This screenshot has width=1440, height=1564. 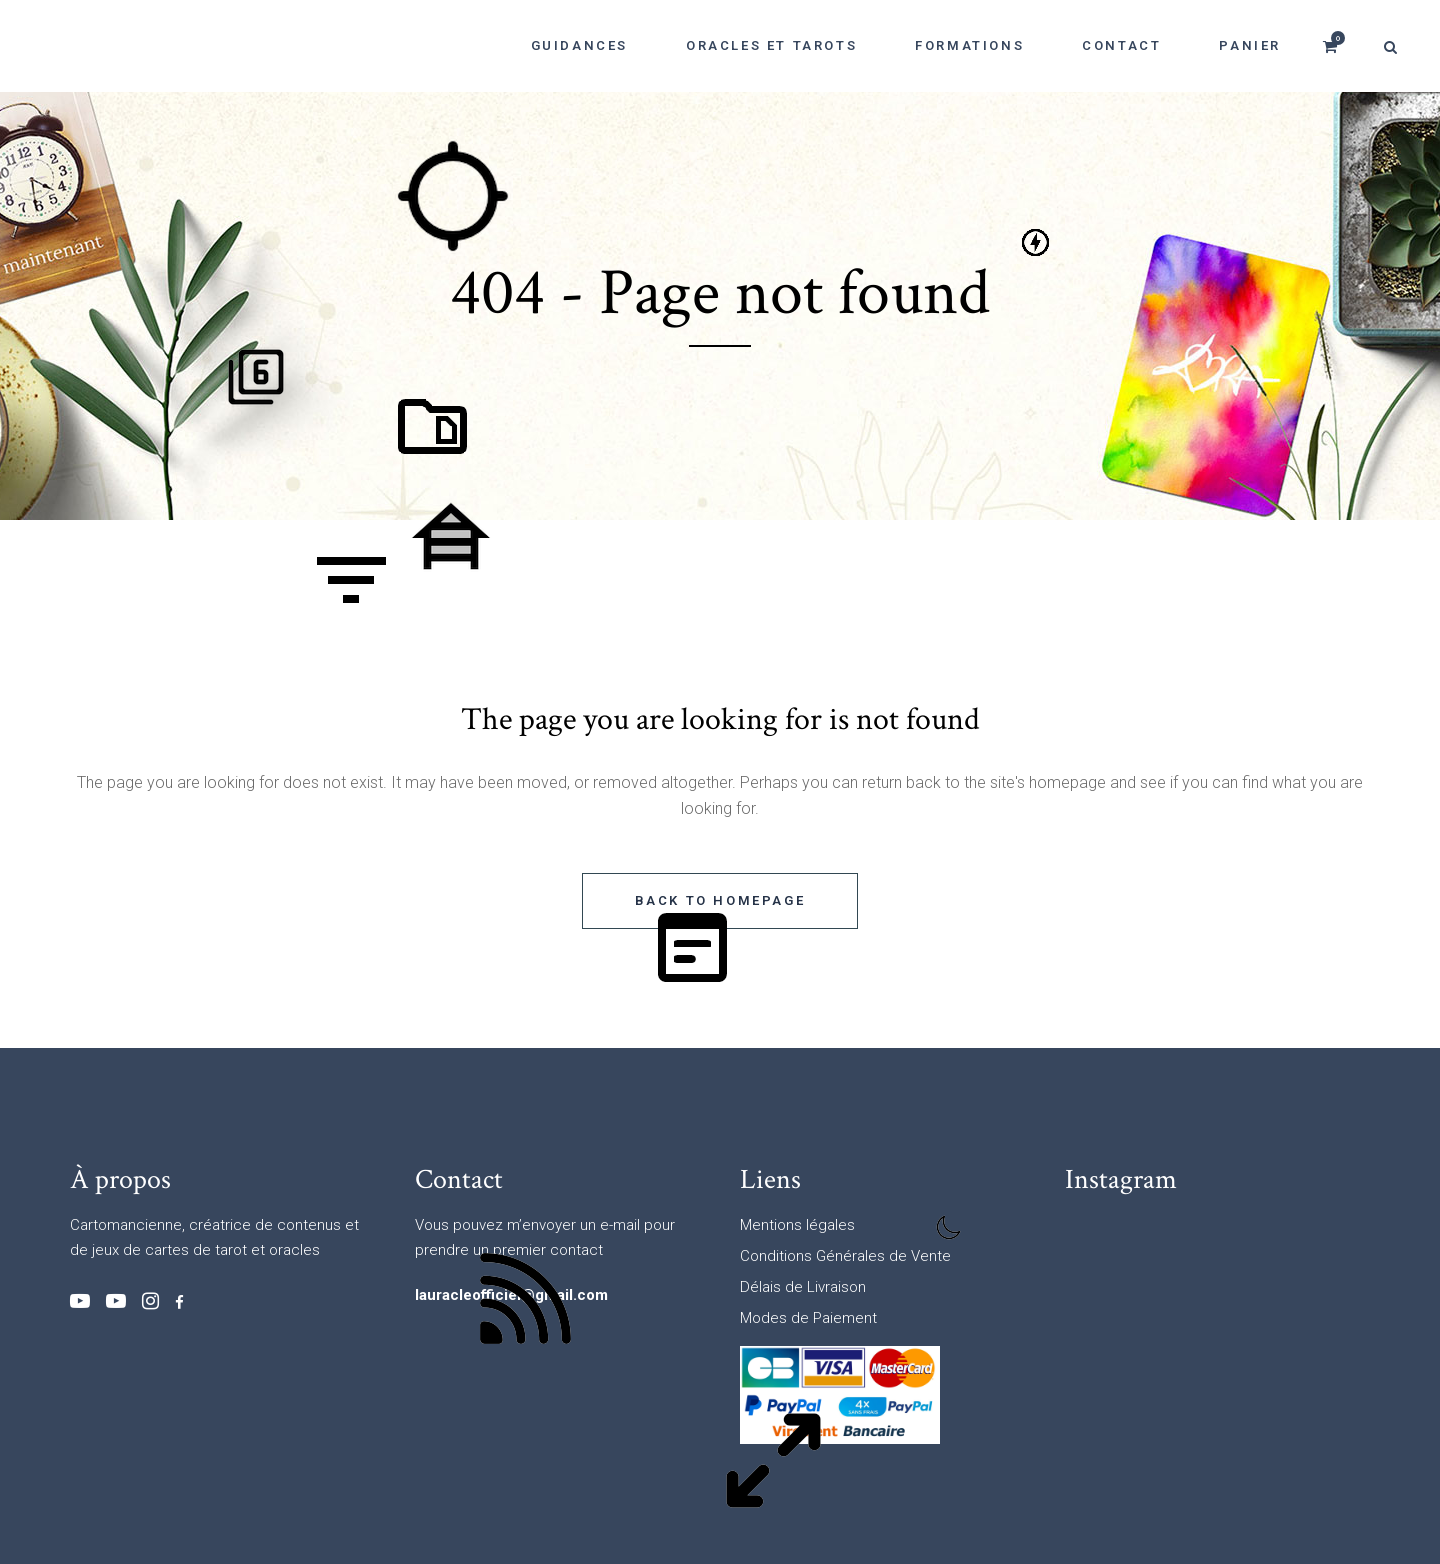 What do you see at coordinates (351, 580) in the screenshot?
I see `filter or sort list items` at bounding box center [351, 580].